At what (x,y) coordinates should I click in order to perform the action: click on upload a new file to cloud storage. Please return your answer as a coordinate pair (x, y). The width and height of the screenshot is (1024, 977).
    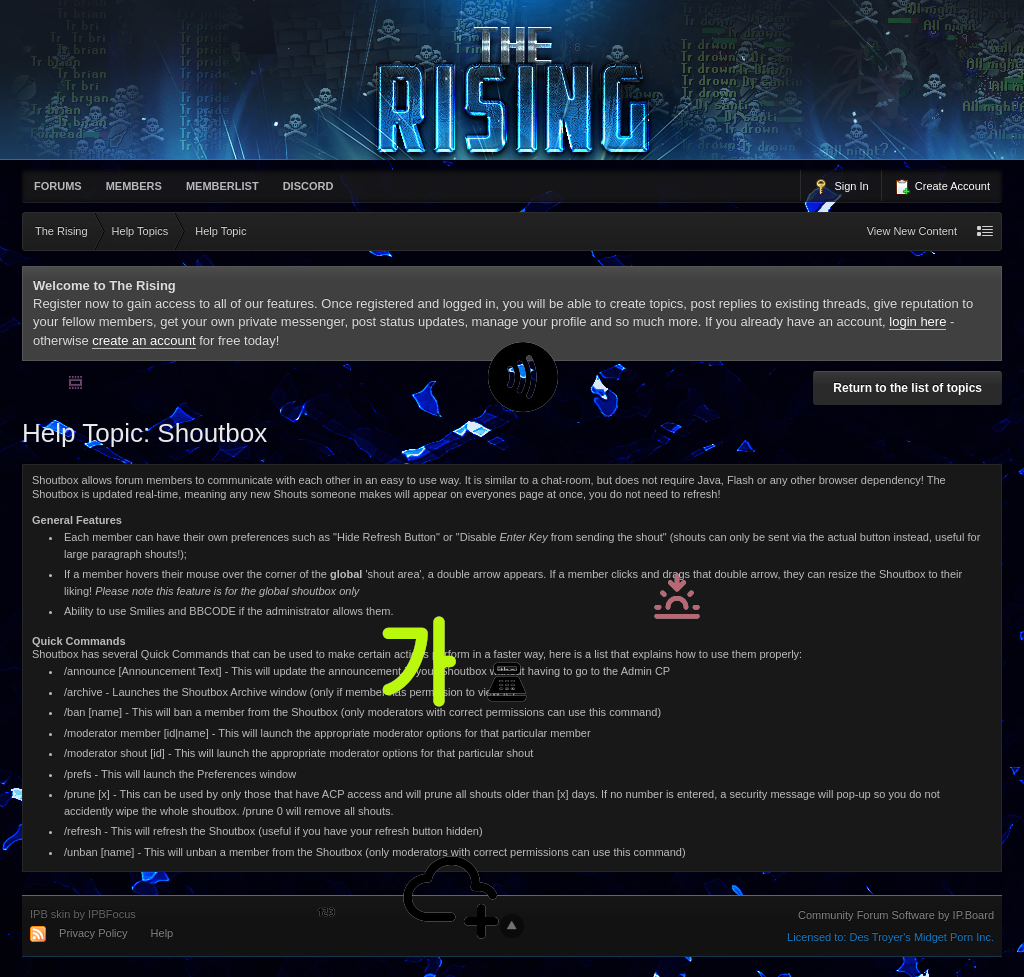
    Looking at the image, I should click on (451, 891).